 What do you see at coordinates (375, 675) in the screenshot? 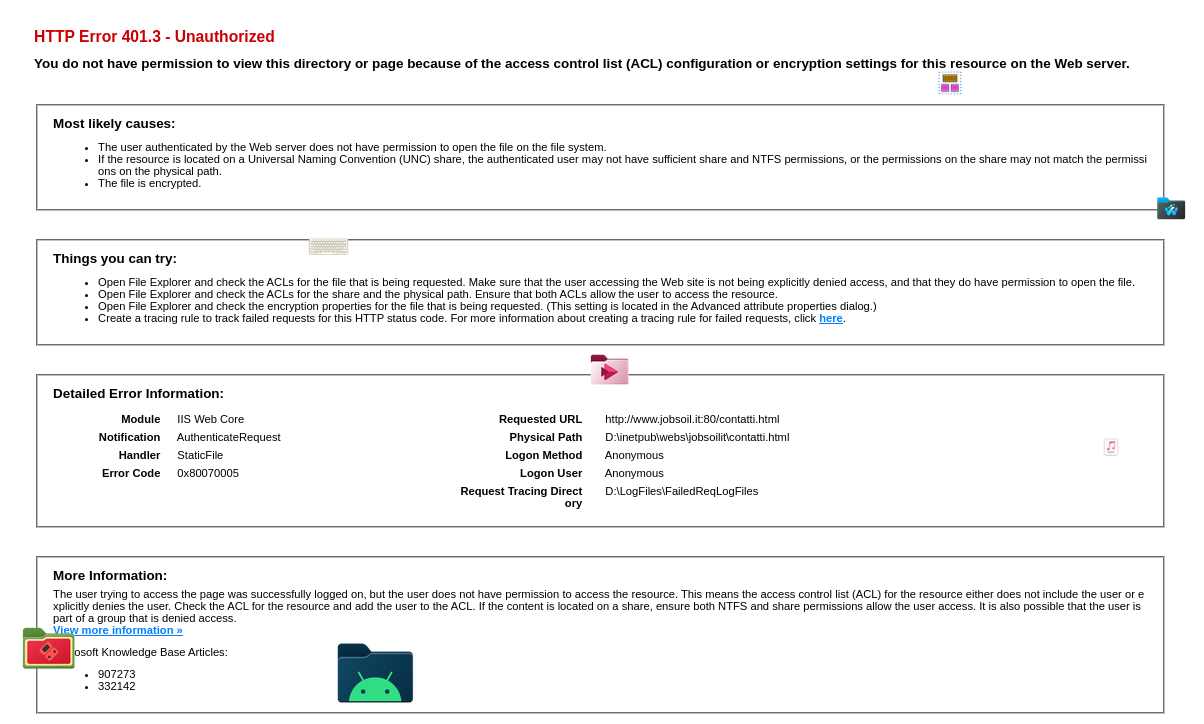
I see `open android files folder` at bounding box center [375, 675].